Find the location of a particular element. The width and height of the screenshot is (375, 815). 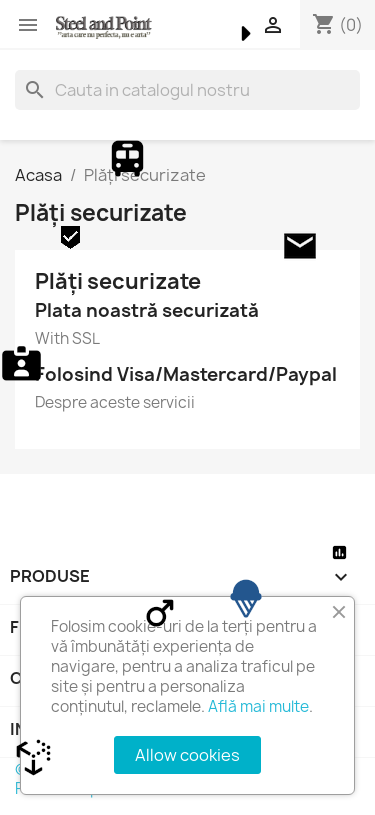

view user profile or identification is located at coordinates (21, 365).